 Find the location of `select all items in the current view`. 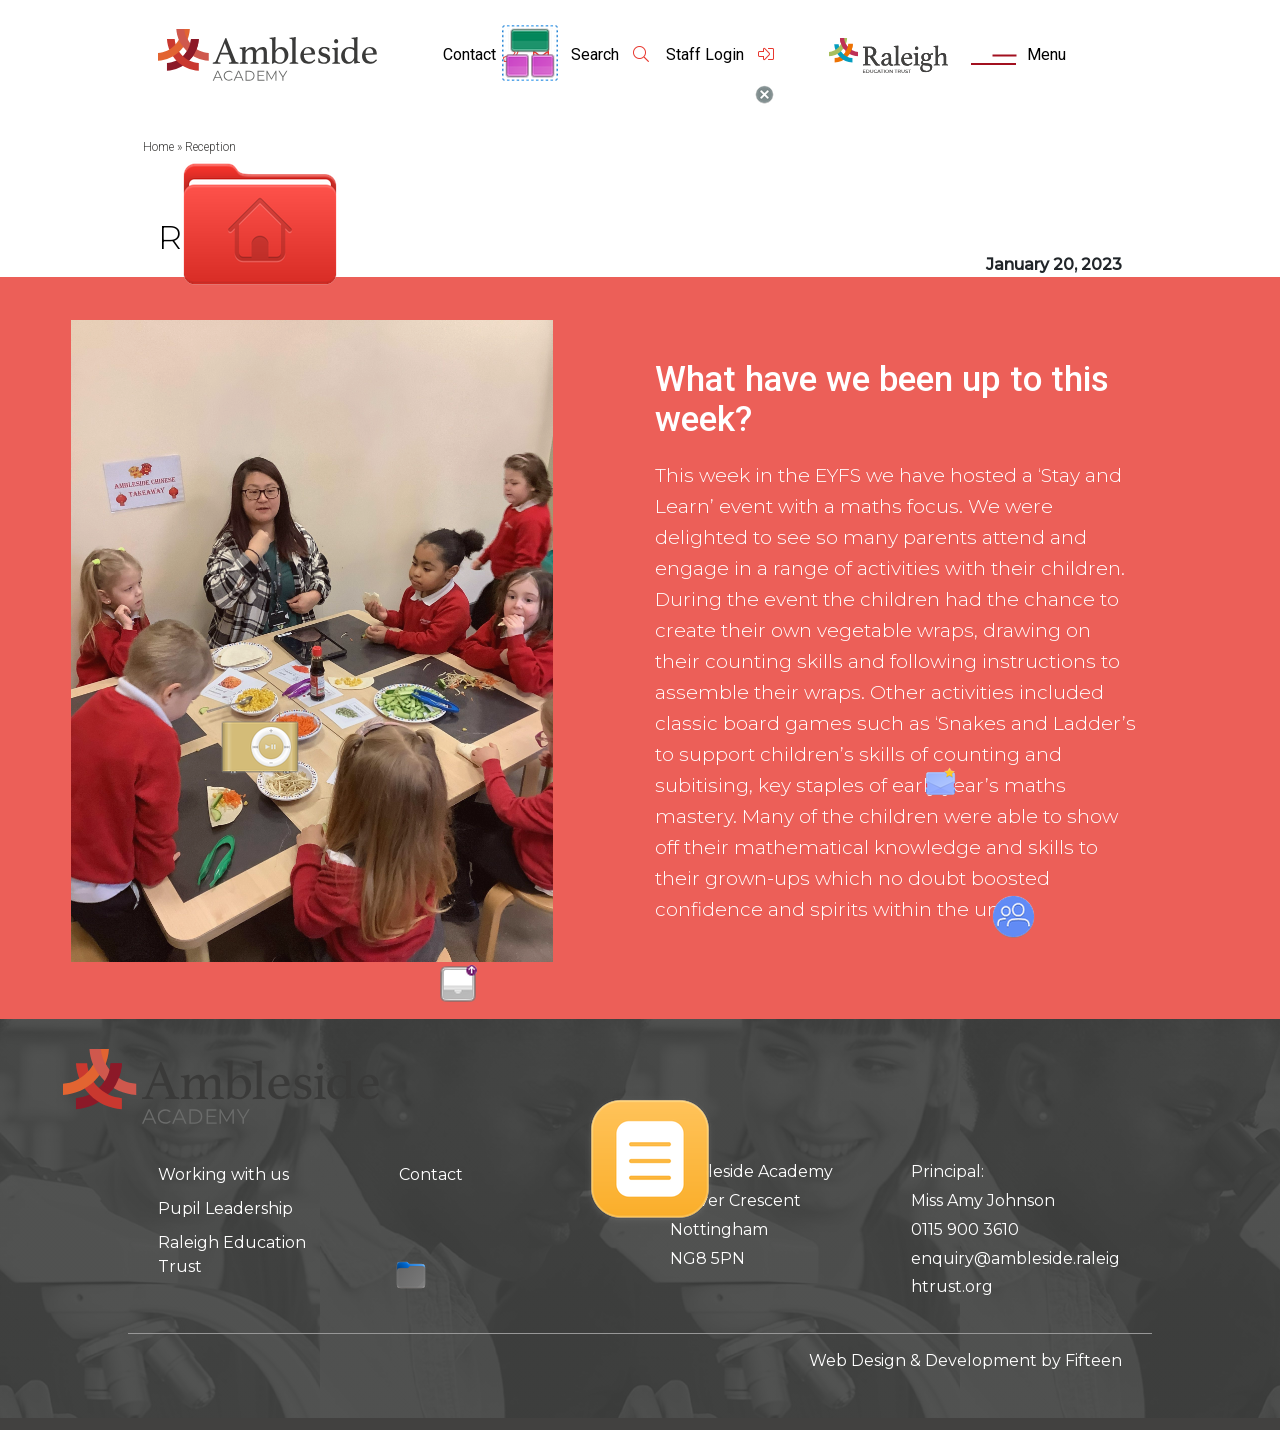

select all items in the current view is located at coordinates (530, 53).